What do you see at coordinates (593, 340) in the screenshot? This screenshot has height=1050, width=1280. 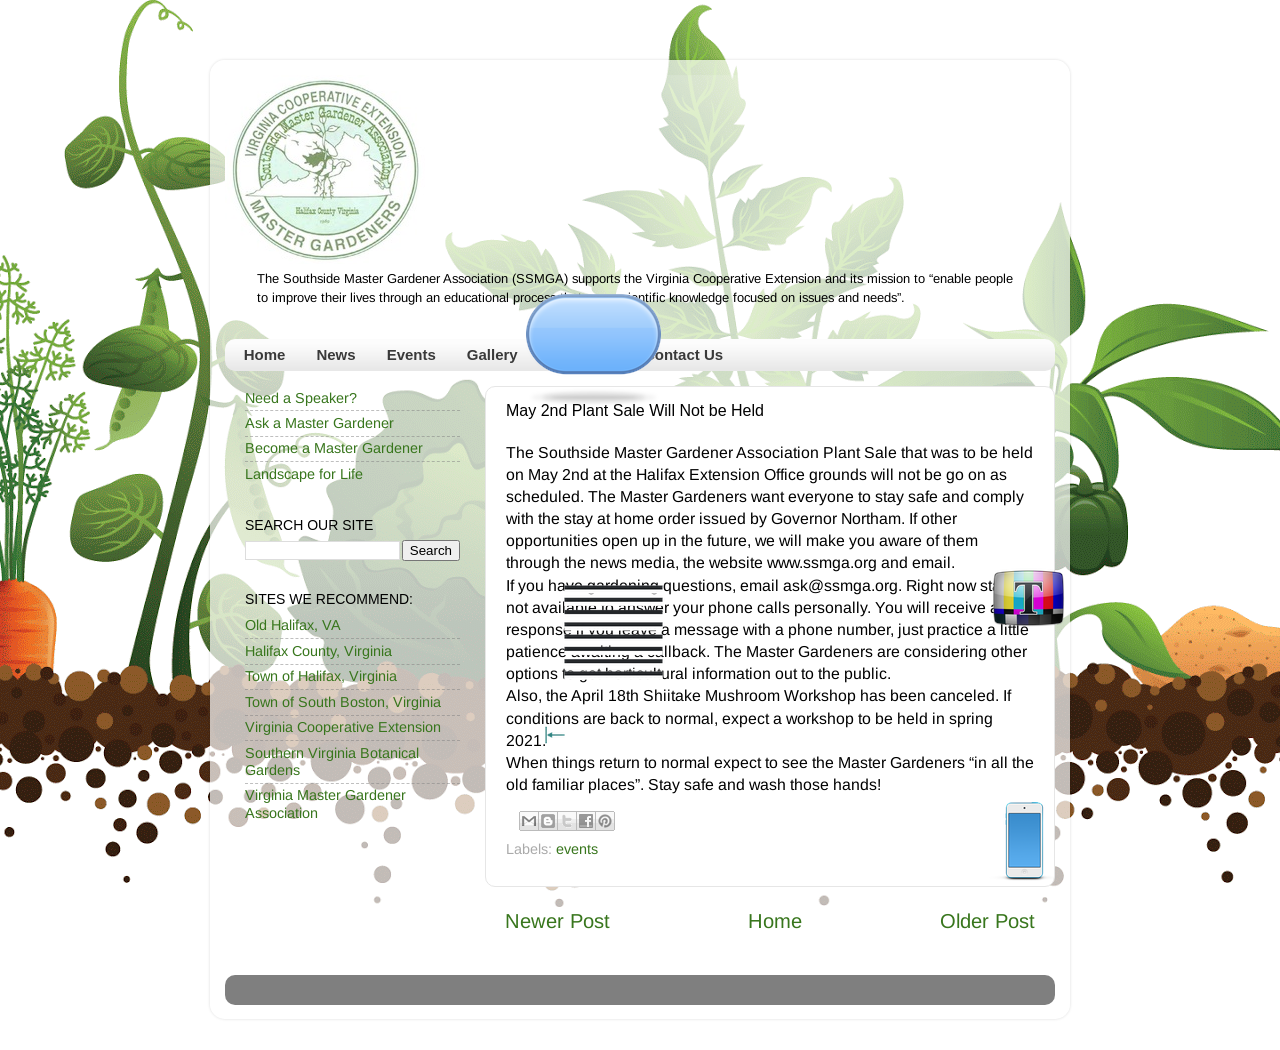 I see `add or manage labels for items` at bounding box center [593, 340].